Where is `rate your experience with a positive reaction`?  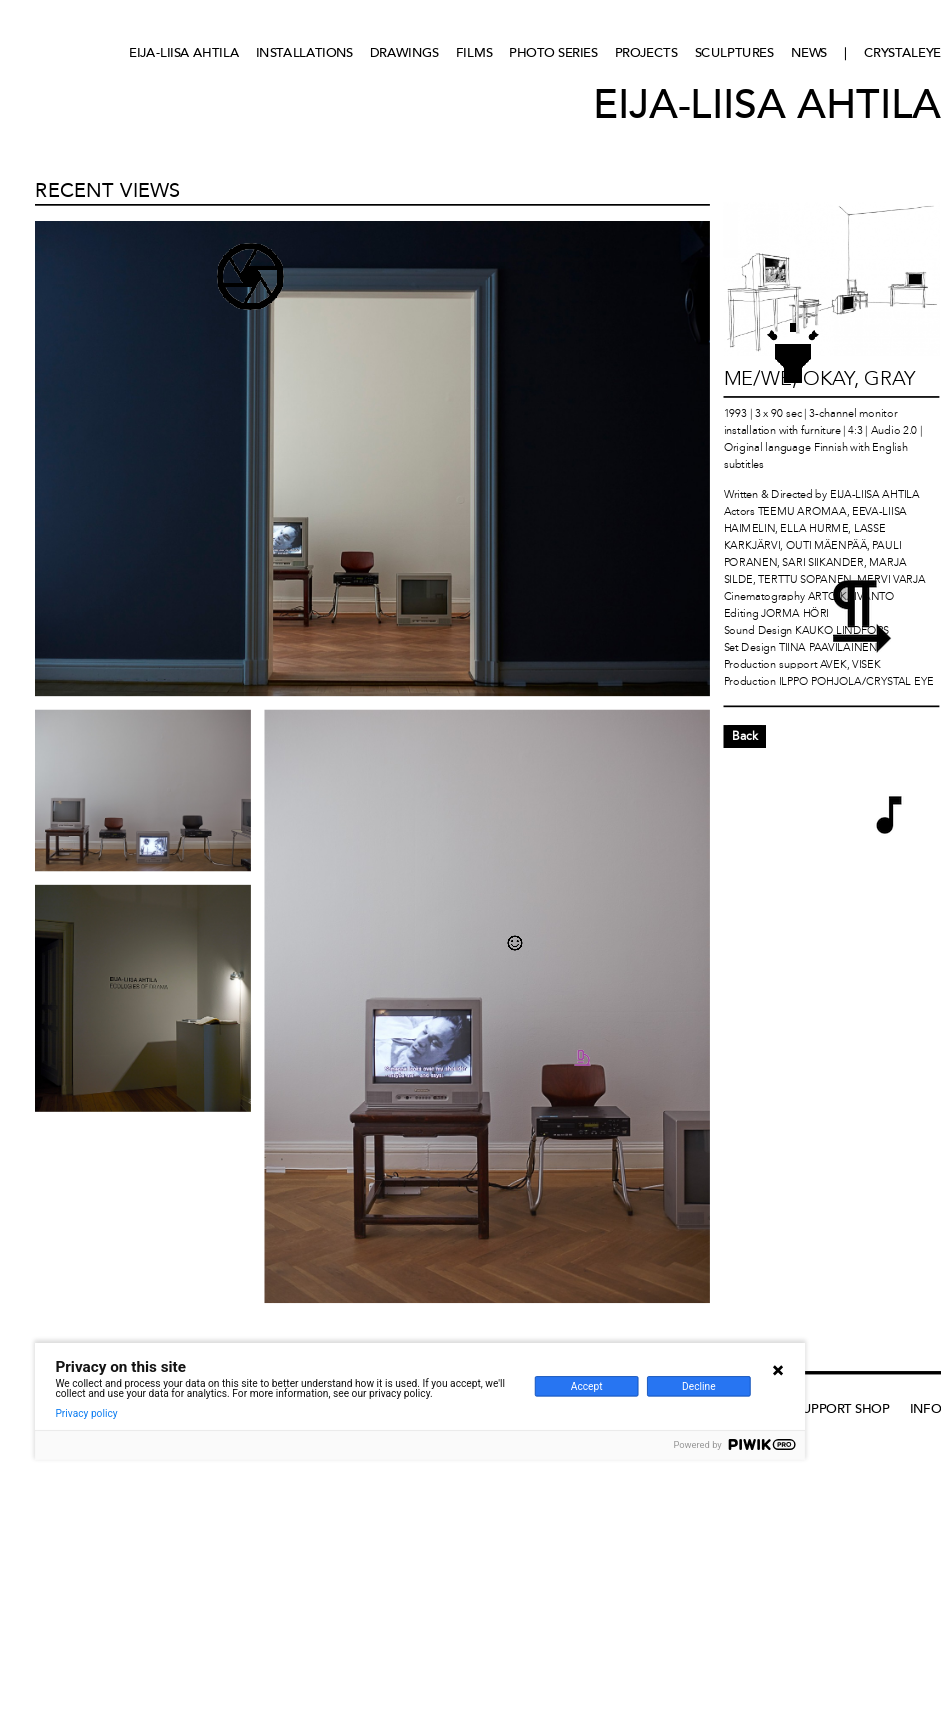
rate your experience with a positive reaction is located at coordinates (515, 943).